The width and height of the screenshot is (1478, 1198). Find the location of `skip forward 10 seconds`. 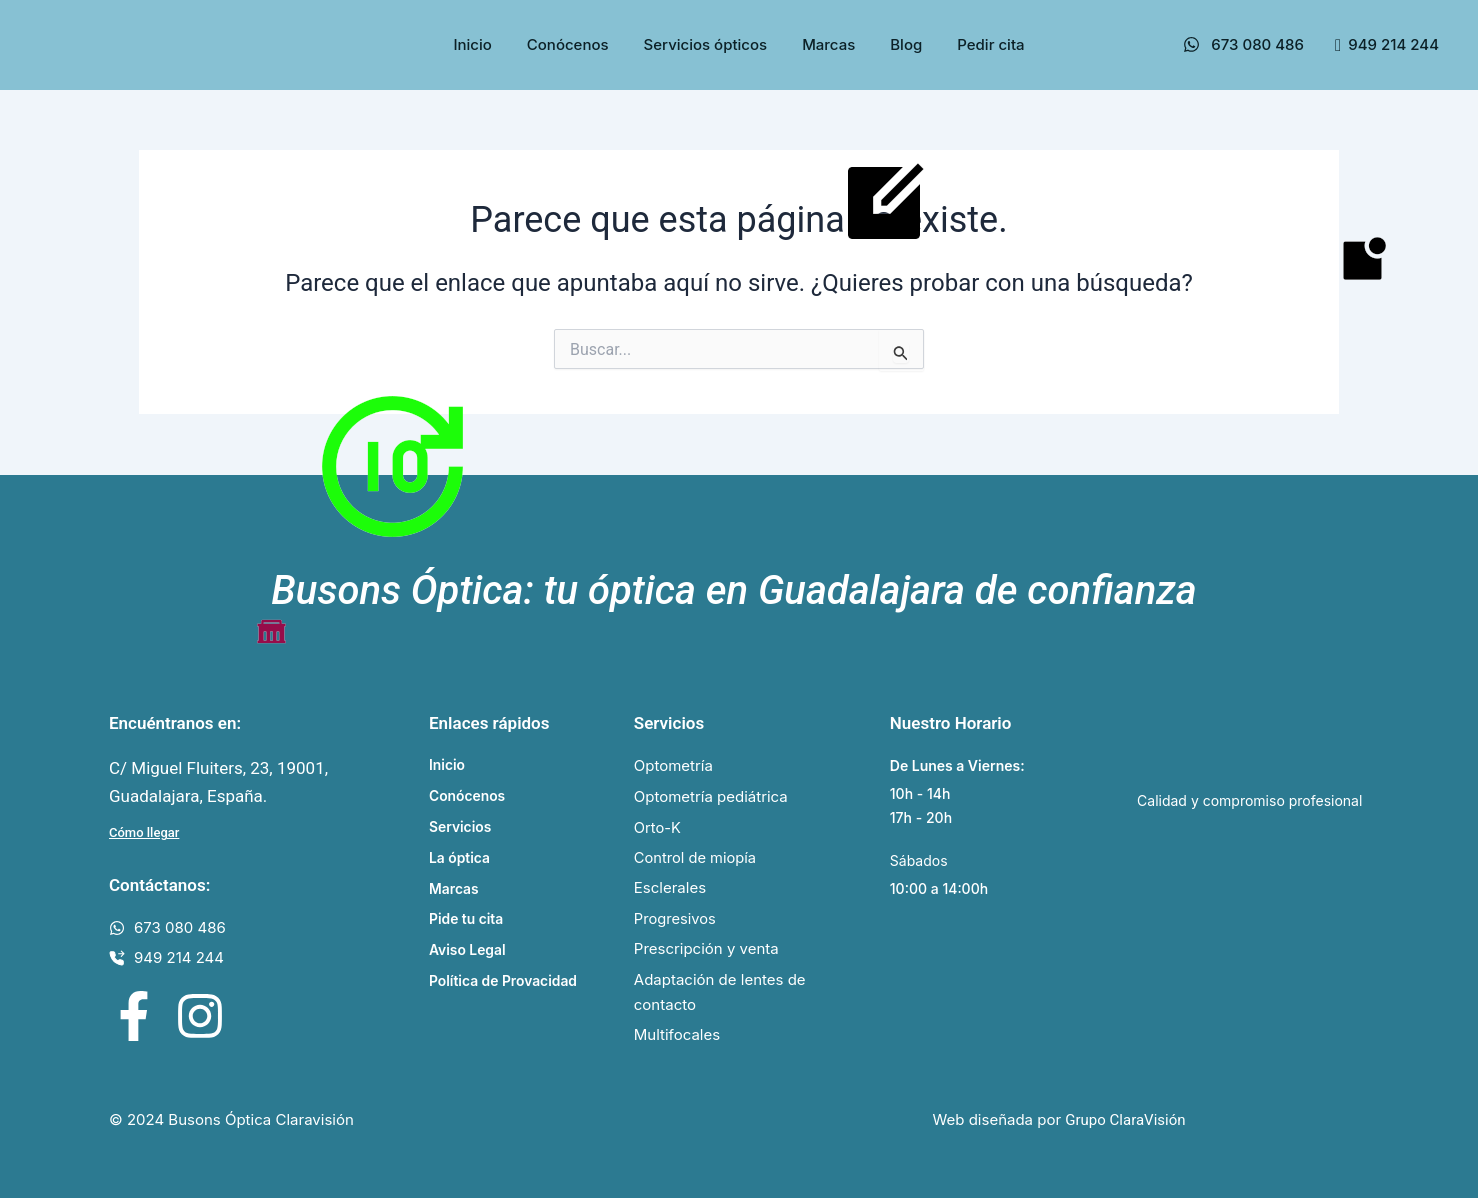

skip forward 10 seconds is located at coordinates (392, 466).